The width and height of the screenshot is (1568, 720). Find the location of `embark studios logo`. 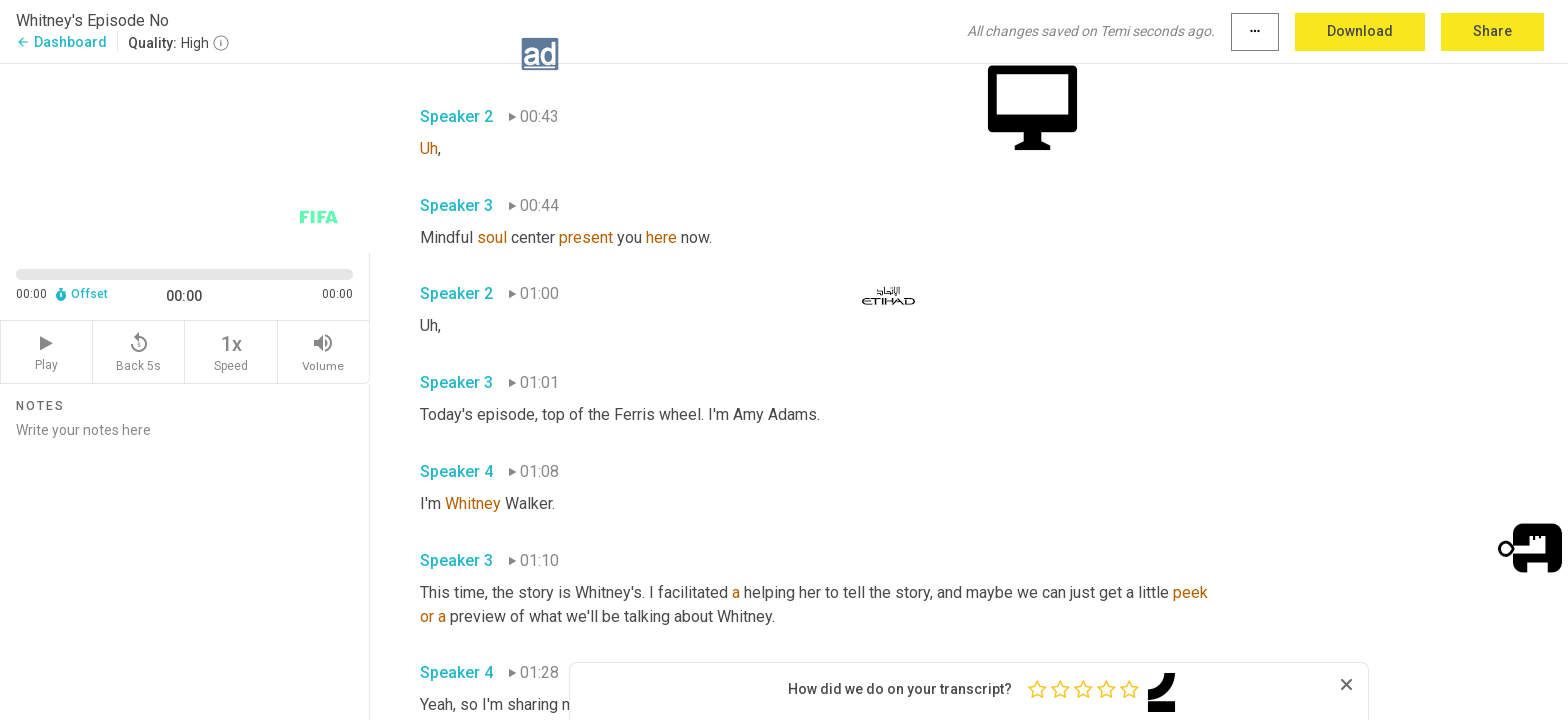

embark studios logo is located at coordinates (1161, 692).